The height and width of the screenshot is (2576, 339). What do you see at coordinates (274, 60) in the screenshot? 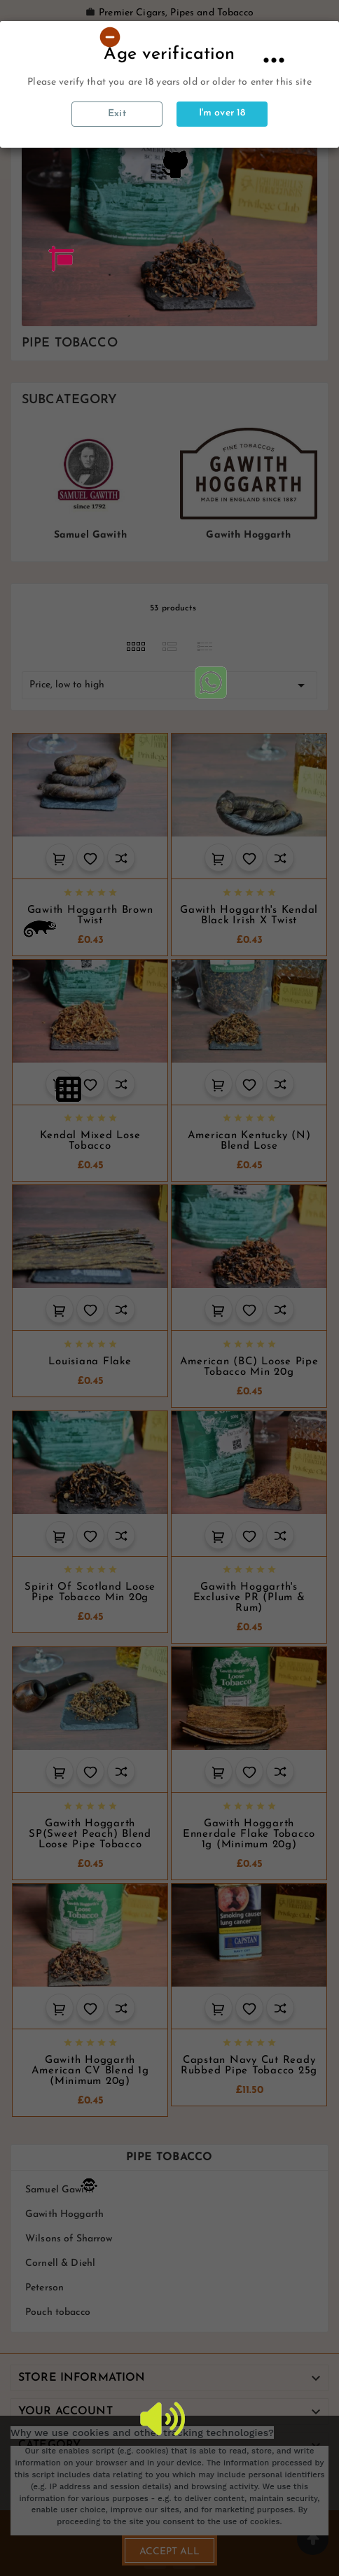
I see `access more options or actions` at bounding box center [274, 60].